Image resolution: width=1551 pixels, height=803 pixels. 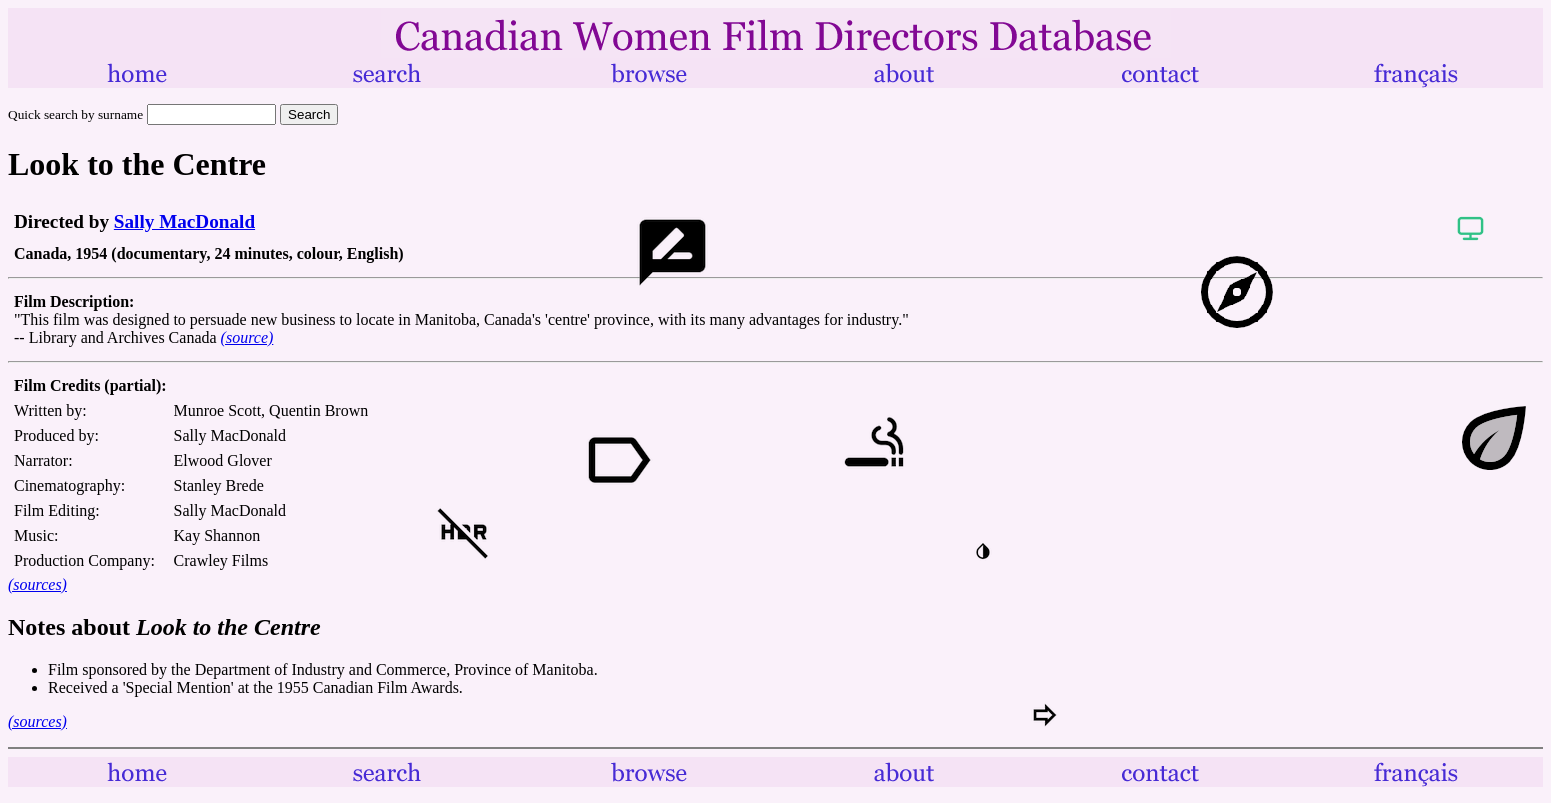 What do you see at coordinates (1045, 715) in the screenshot?
I see `forward an email or message` at bounding box center [1045, 715].